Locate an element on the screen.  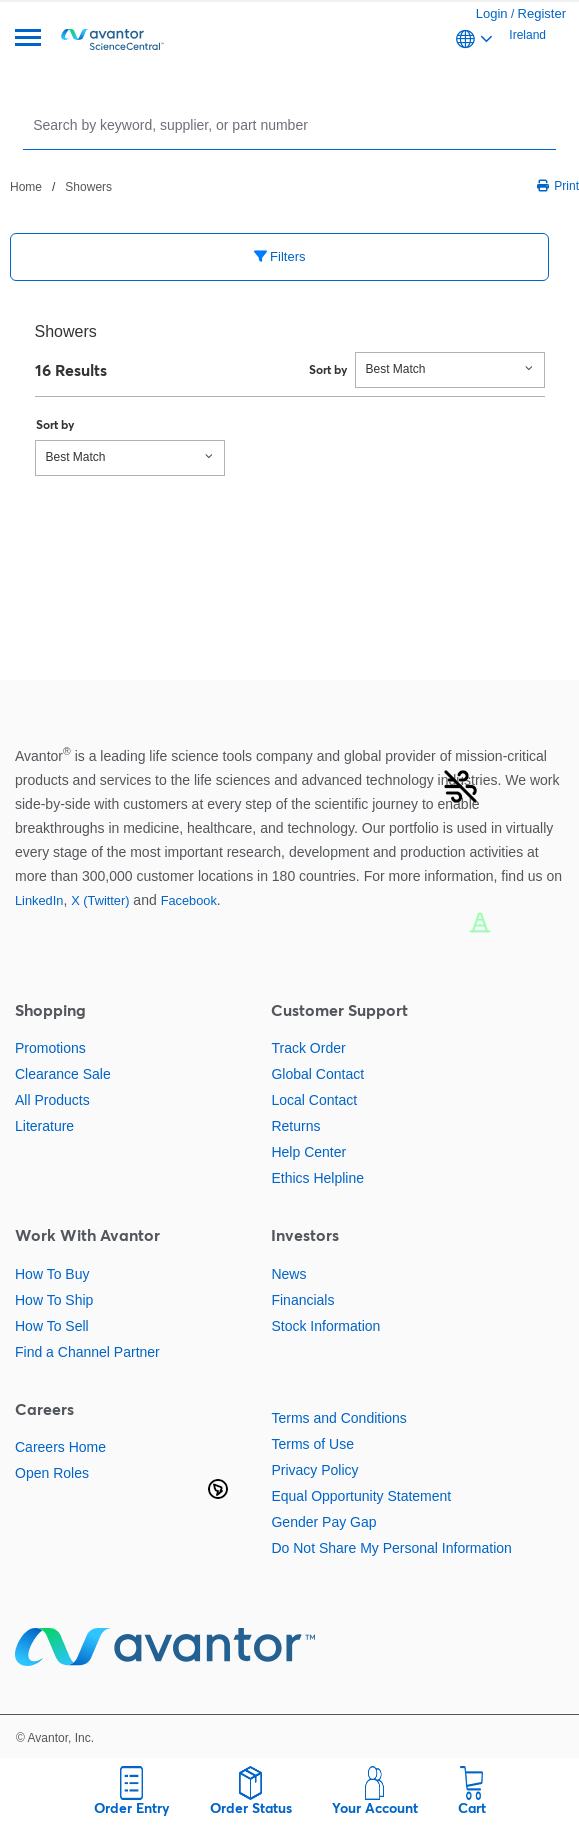
open DingTalk messaging app is located at coordinates (218, 1489).